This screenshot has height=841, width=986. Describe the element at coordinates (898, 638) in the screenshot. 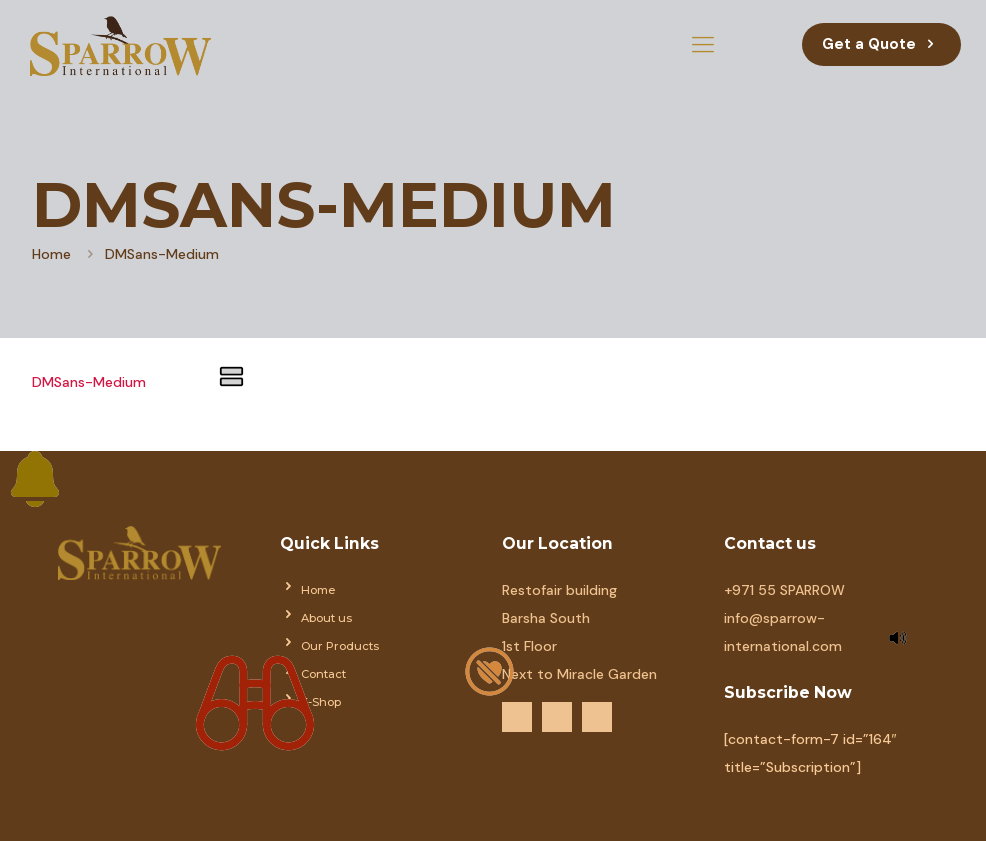

I see `volume is set to high` at that location.